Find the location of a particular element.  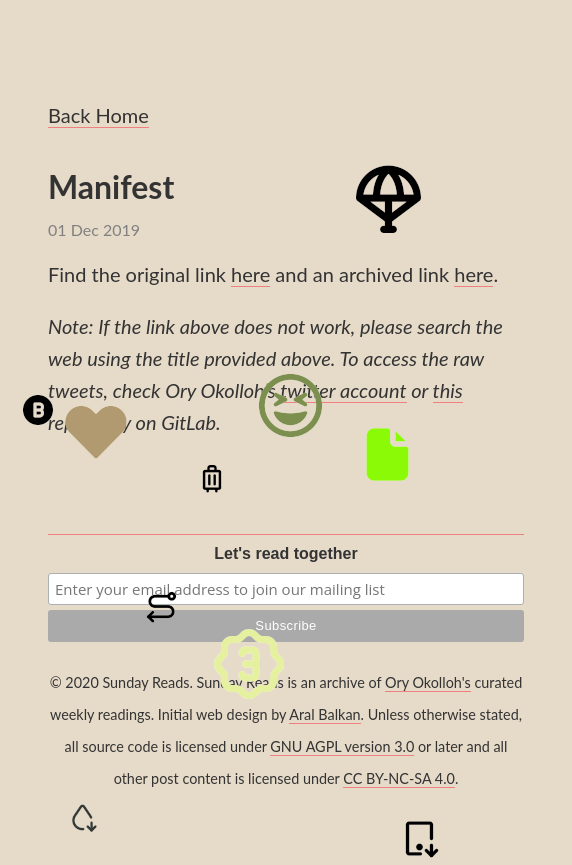

download content to tablet is located at coordinates (419, 838).